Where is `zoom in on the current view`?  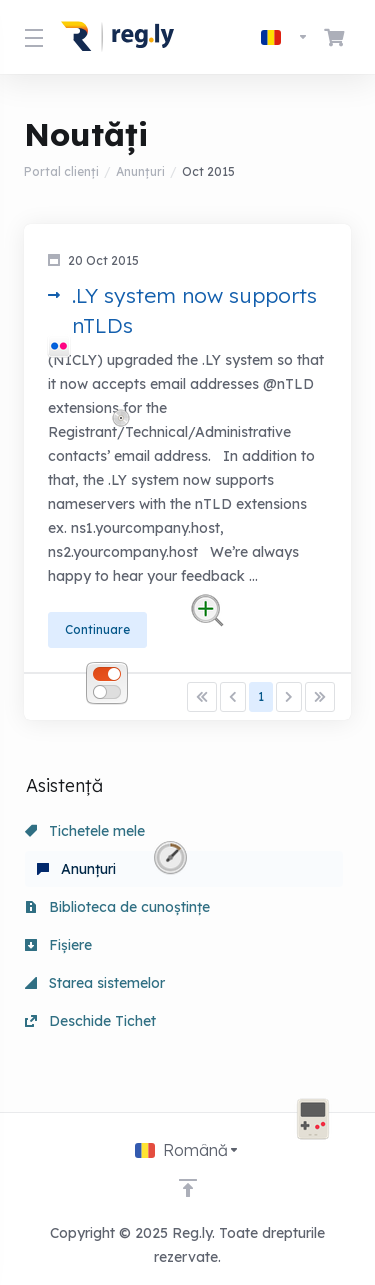
zoom in on the current view is located at coordinates (207, 610).